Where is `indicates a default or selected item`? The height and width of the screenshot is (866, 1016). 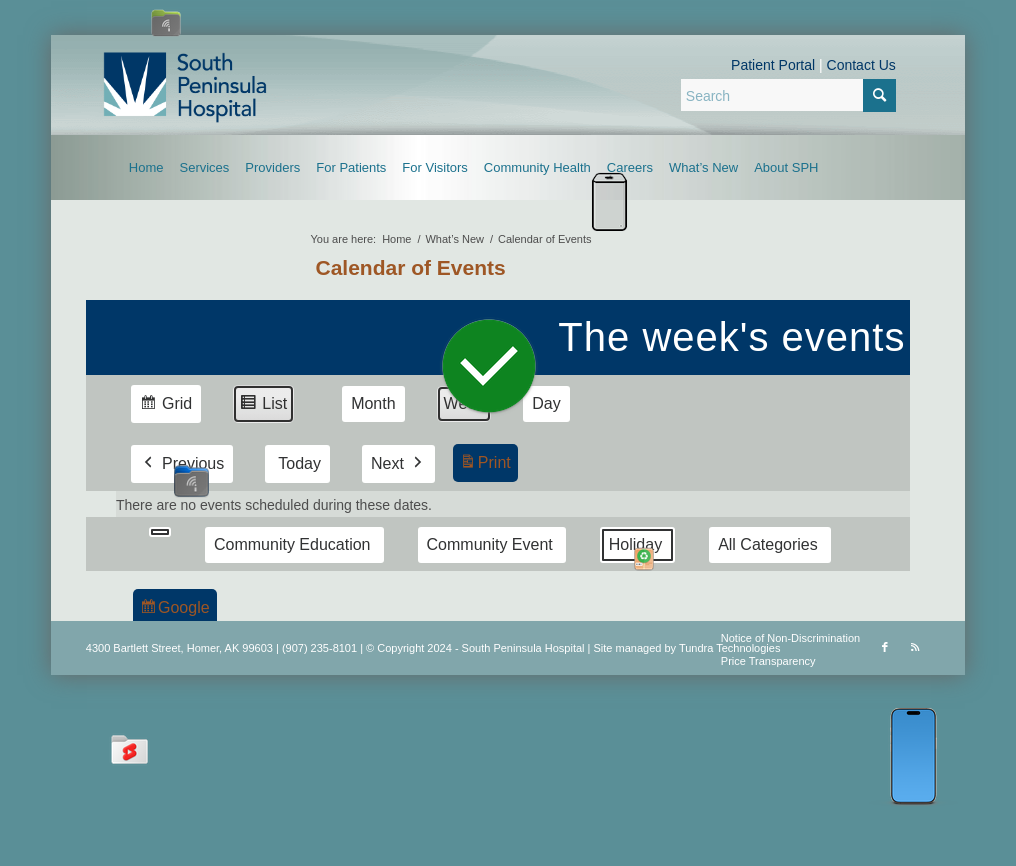 indicates a default or selected item is located at coordinates (489, 366).